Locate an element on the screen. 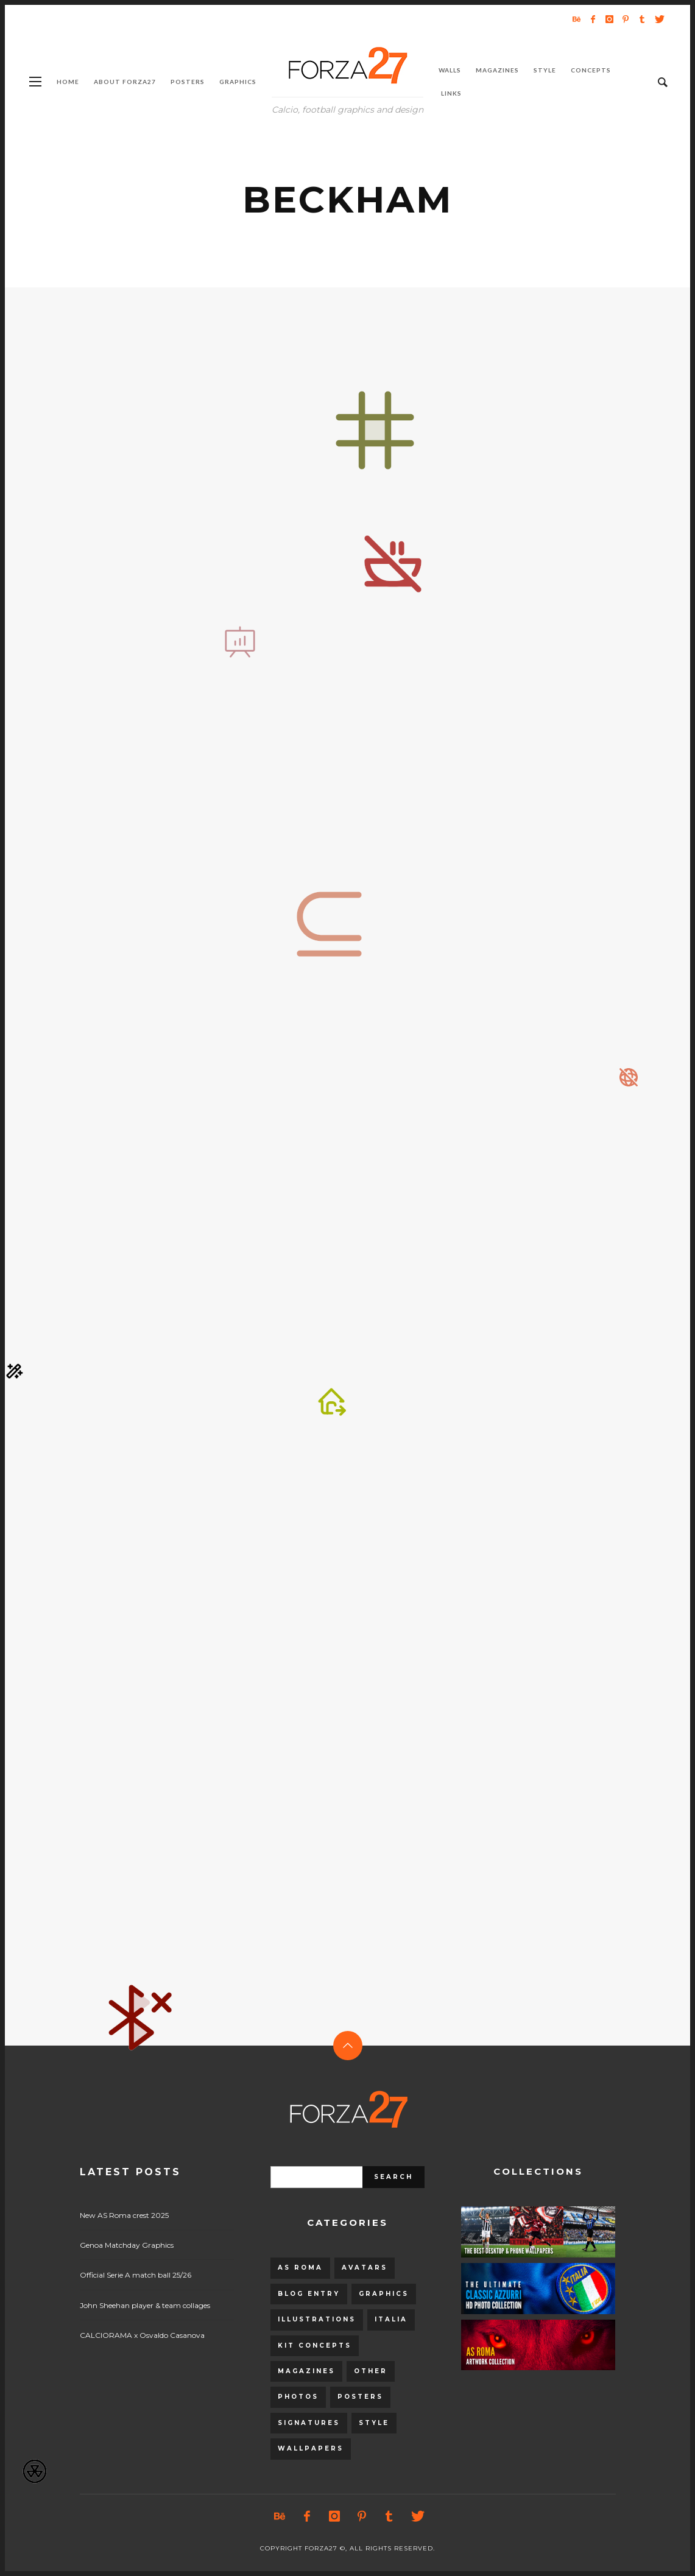 The height and width of the screenshot is (2576, 695). add or view hashtags is located at coordinates (375, 430).